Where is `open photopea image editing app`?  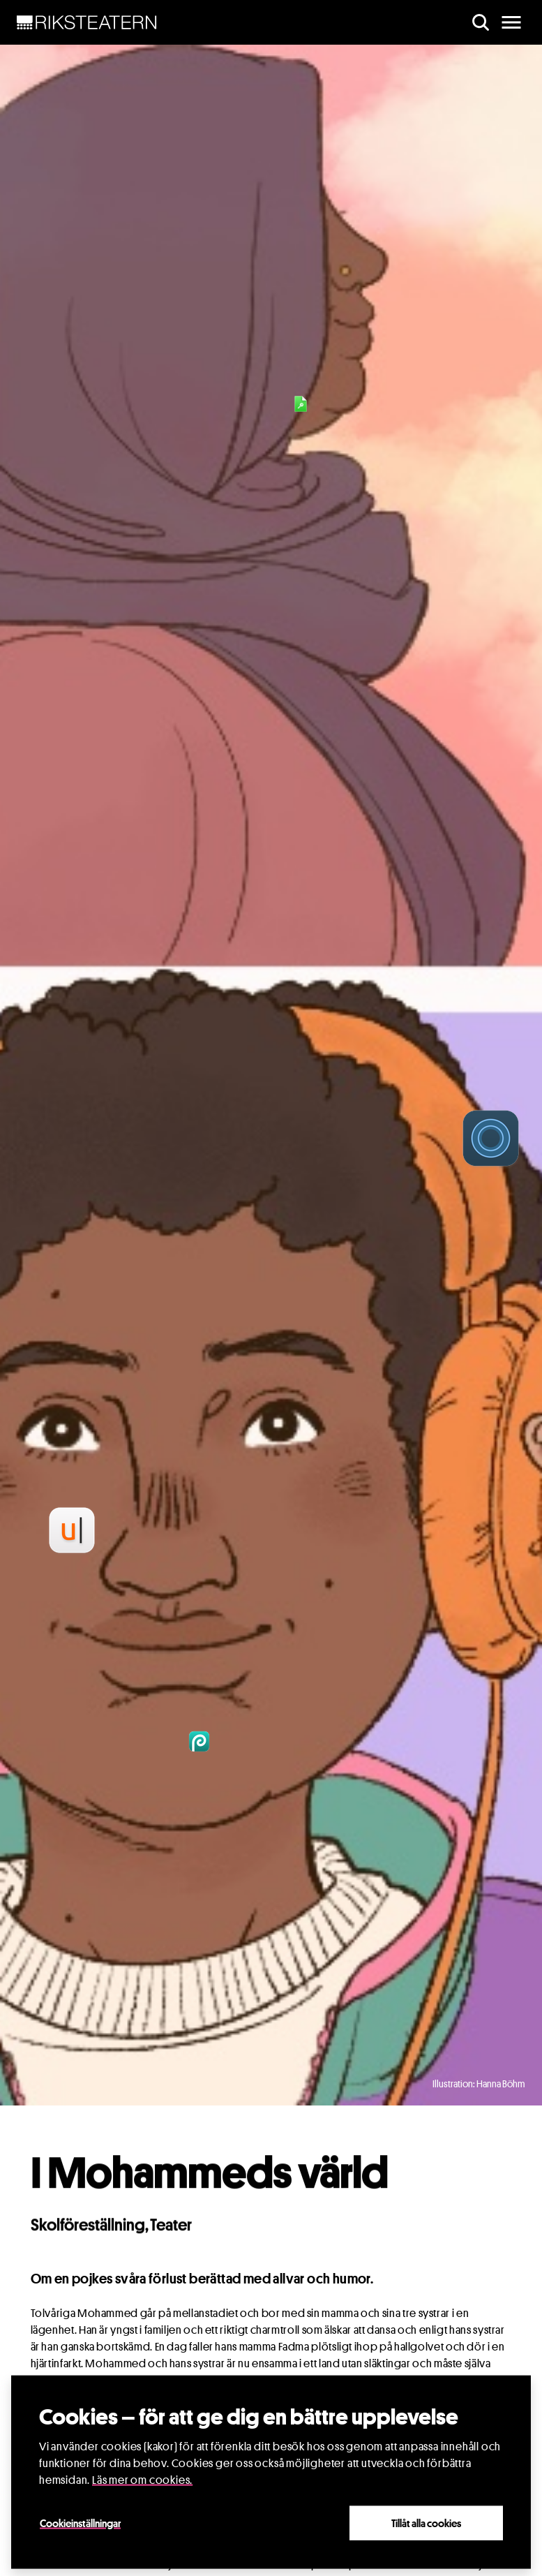 open photopea image editing app is located at coordinates (199, 1741).